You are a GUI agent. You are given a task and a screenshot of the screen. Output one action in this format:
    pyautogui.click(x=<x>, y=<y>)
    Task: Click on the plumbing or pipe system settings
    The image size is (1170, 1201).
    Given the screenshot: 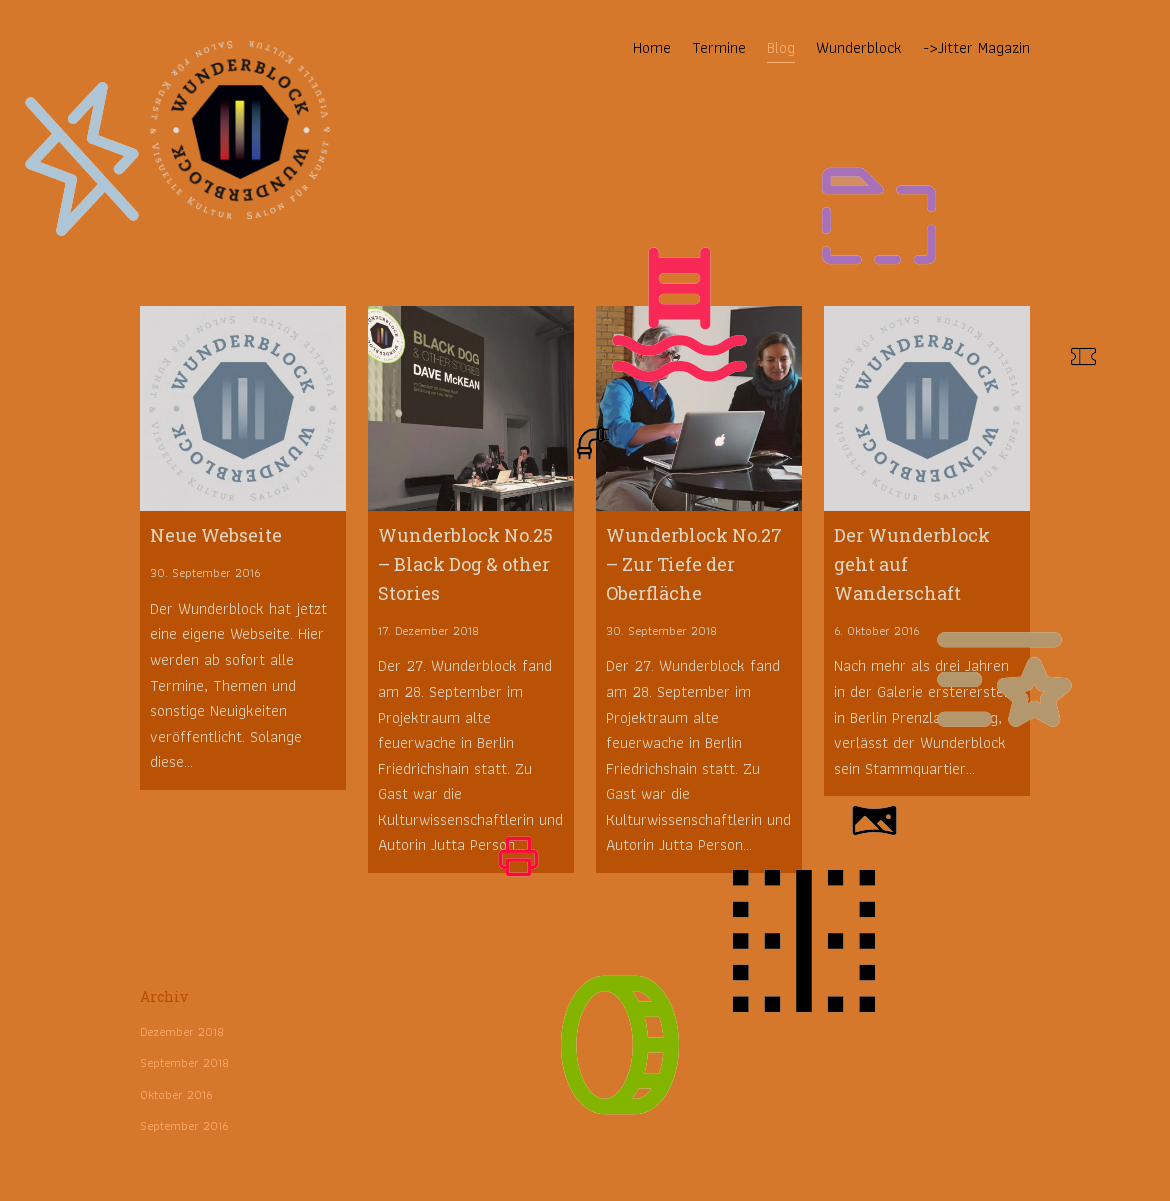 What is the action you would take?
    pyautogui.click(x=592, y=442)
    